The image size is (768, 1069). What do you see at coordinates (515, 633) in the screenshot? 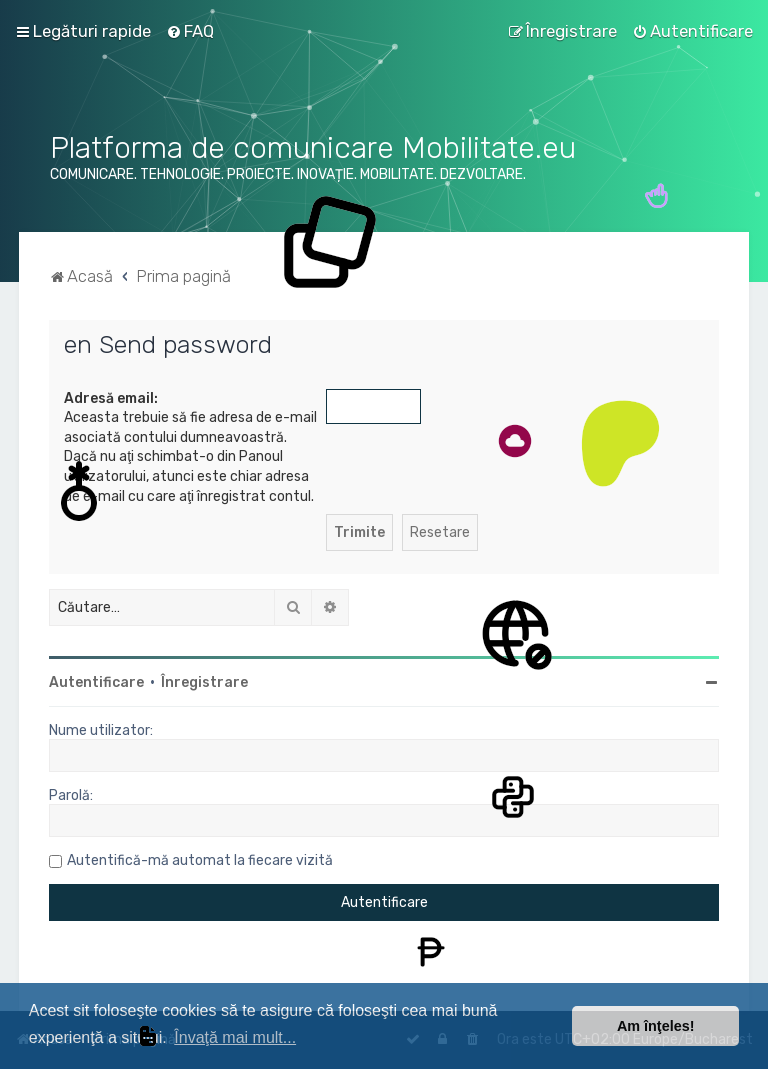
I see `disable internet access` at bounding box center [515, 633].